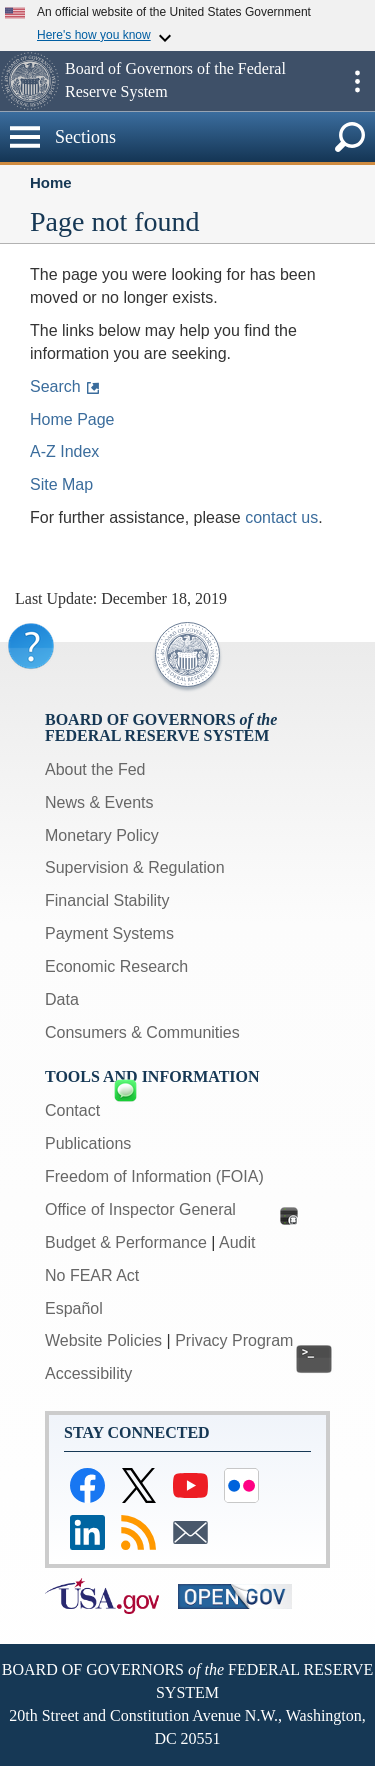  What do you see at coordinates (289, 1216) in the screenshot?
I see `configure iscsi storage server settings` at bounding box center [289, 1216].